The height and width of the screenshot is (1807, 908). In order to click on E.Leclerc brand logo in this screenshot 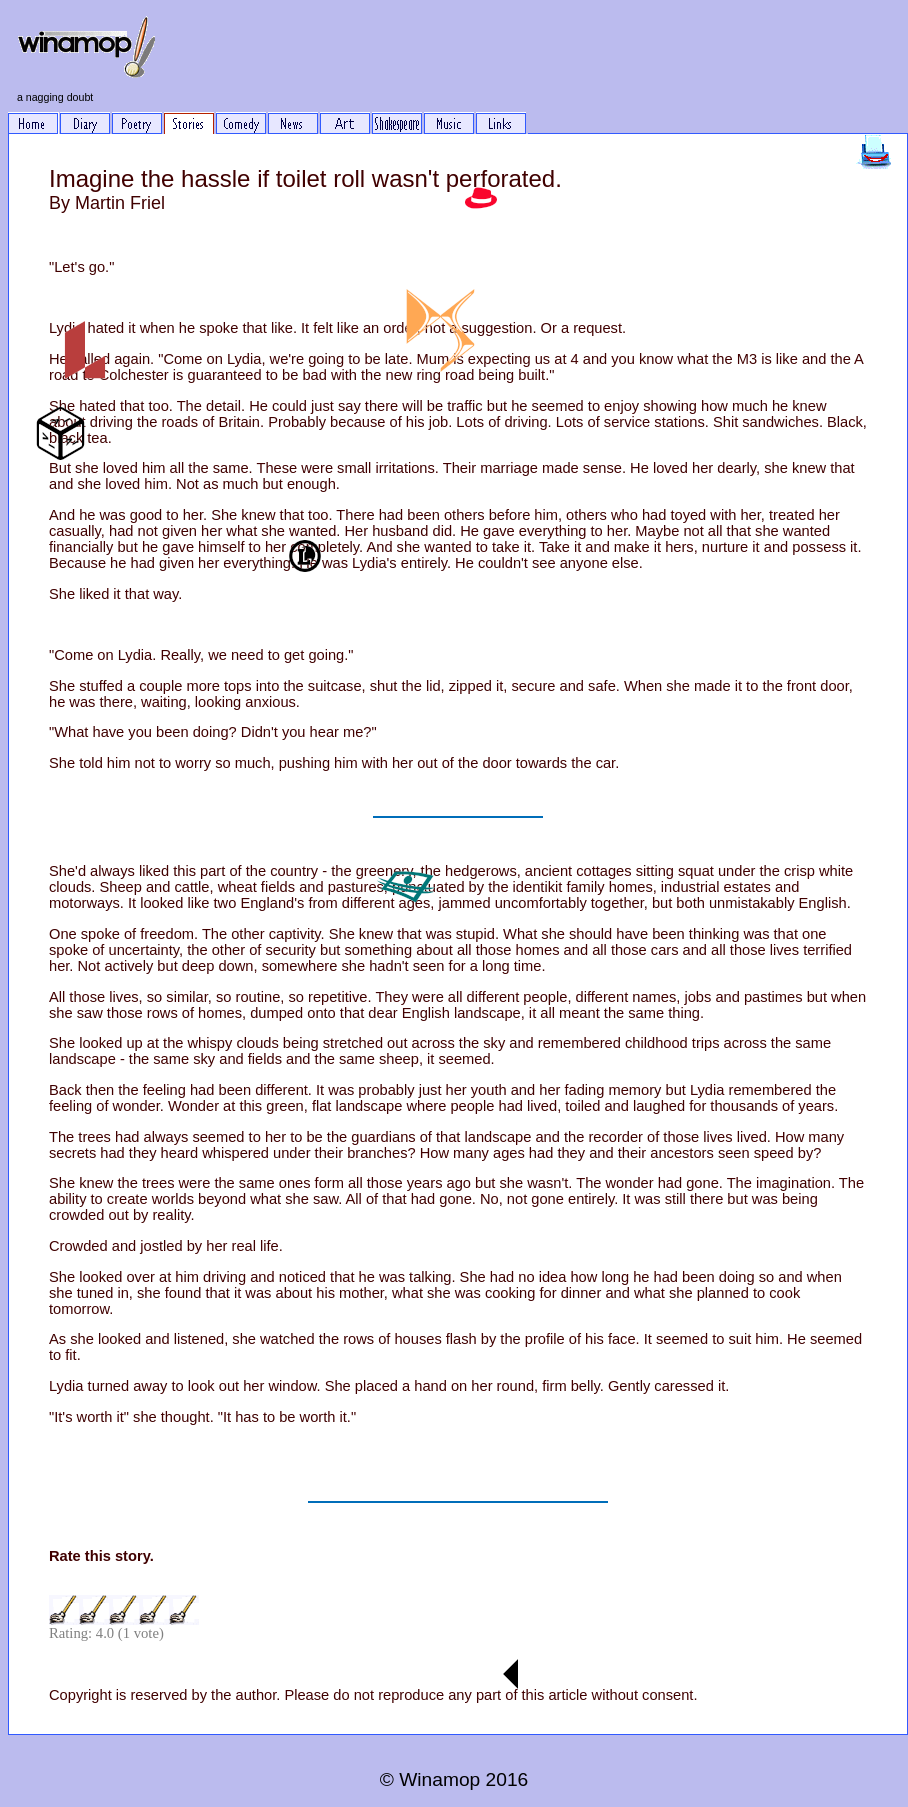, I will do `click(305, 556)`.